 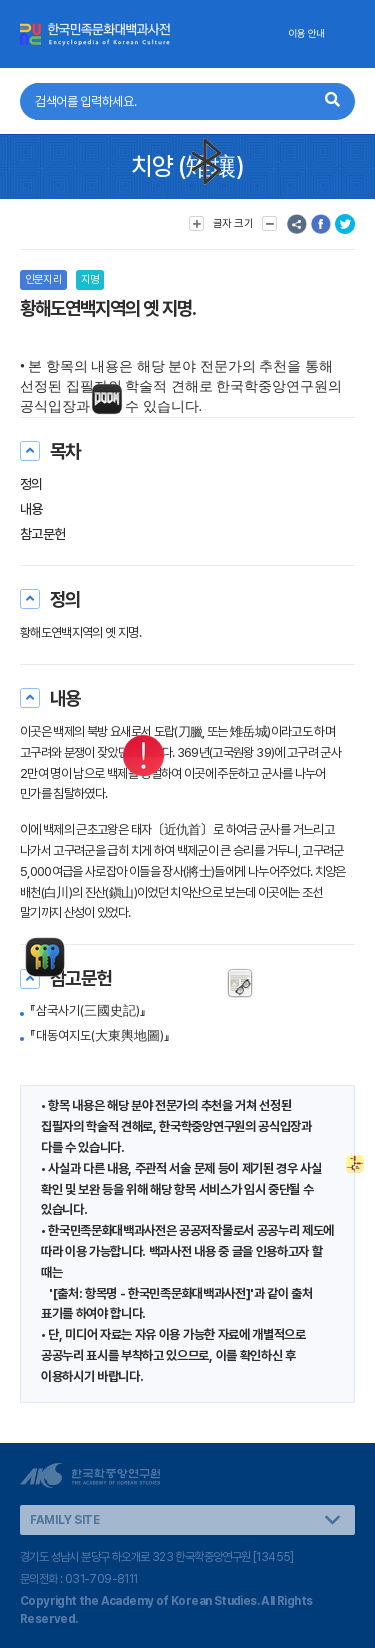 What do you see at coordinates (355, 1164) in the screenshot?
I see `open eeschema schematic editor` at bounding box center [355, 1164].